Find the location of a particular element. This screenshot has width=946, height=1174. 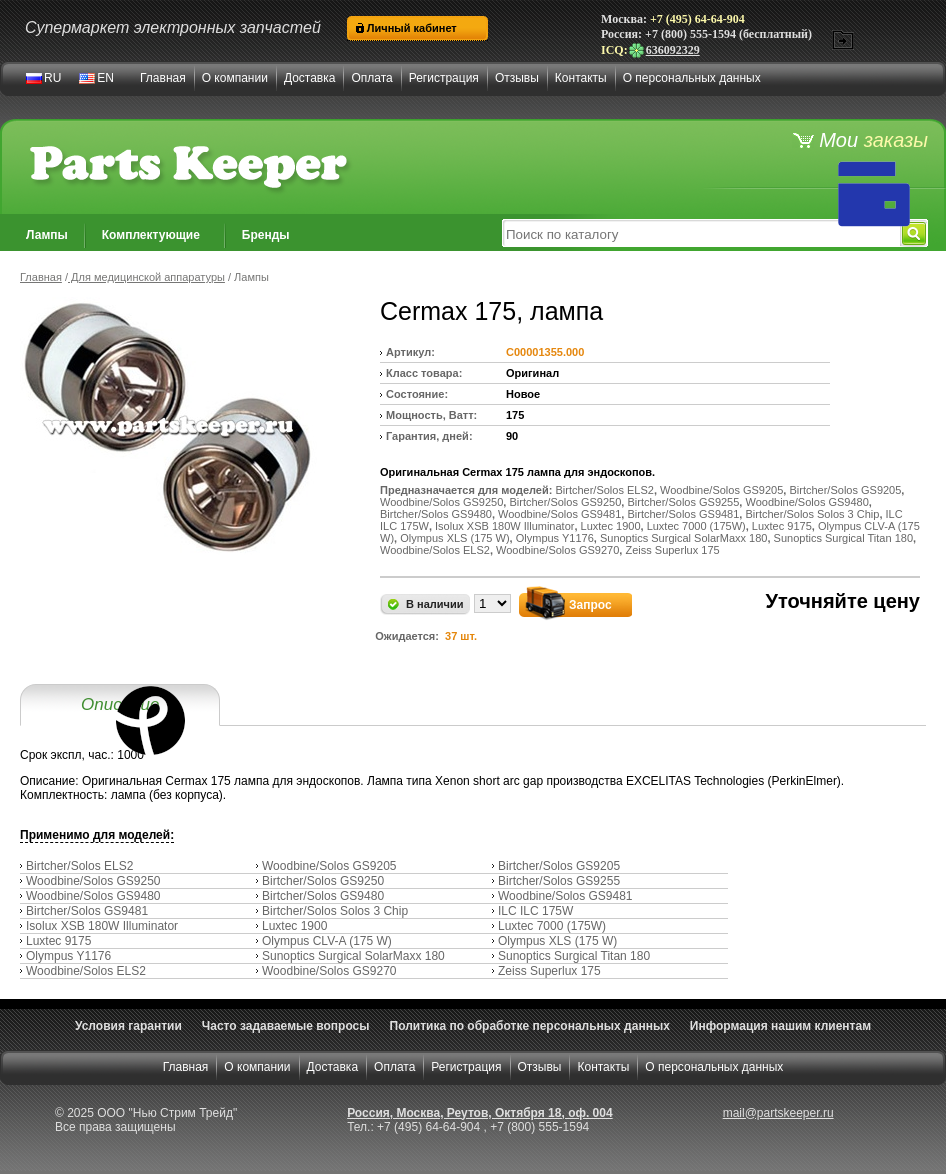

access your digital wallet is located at coordinates (874, 194).